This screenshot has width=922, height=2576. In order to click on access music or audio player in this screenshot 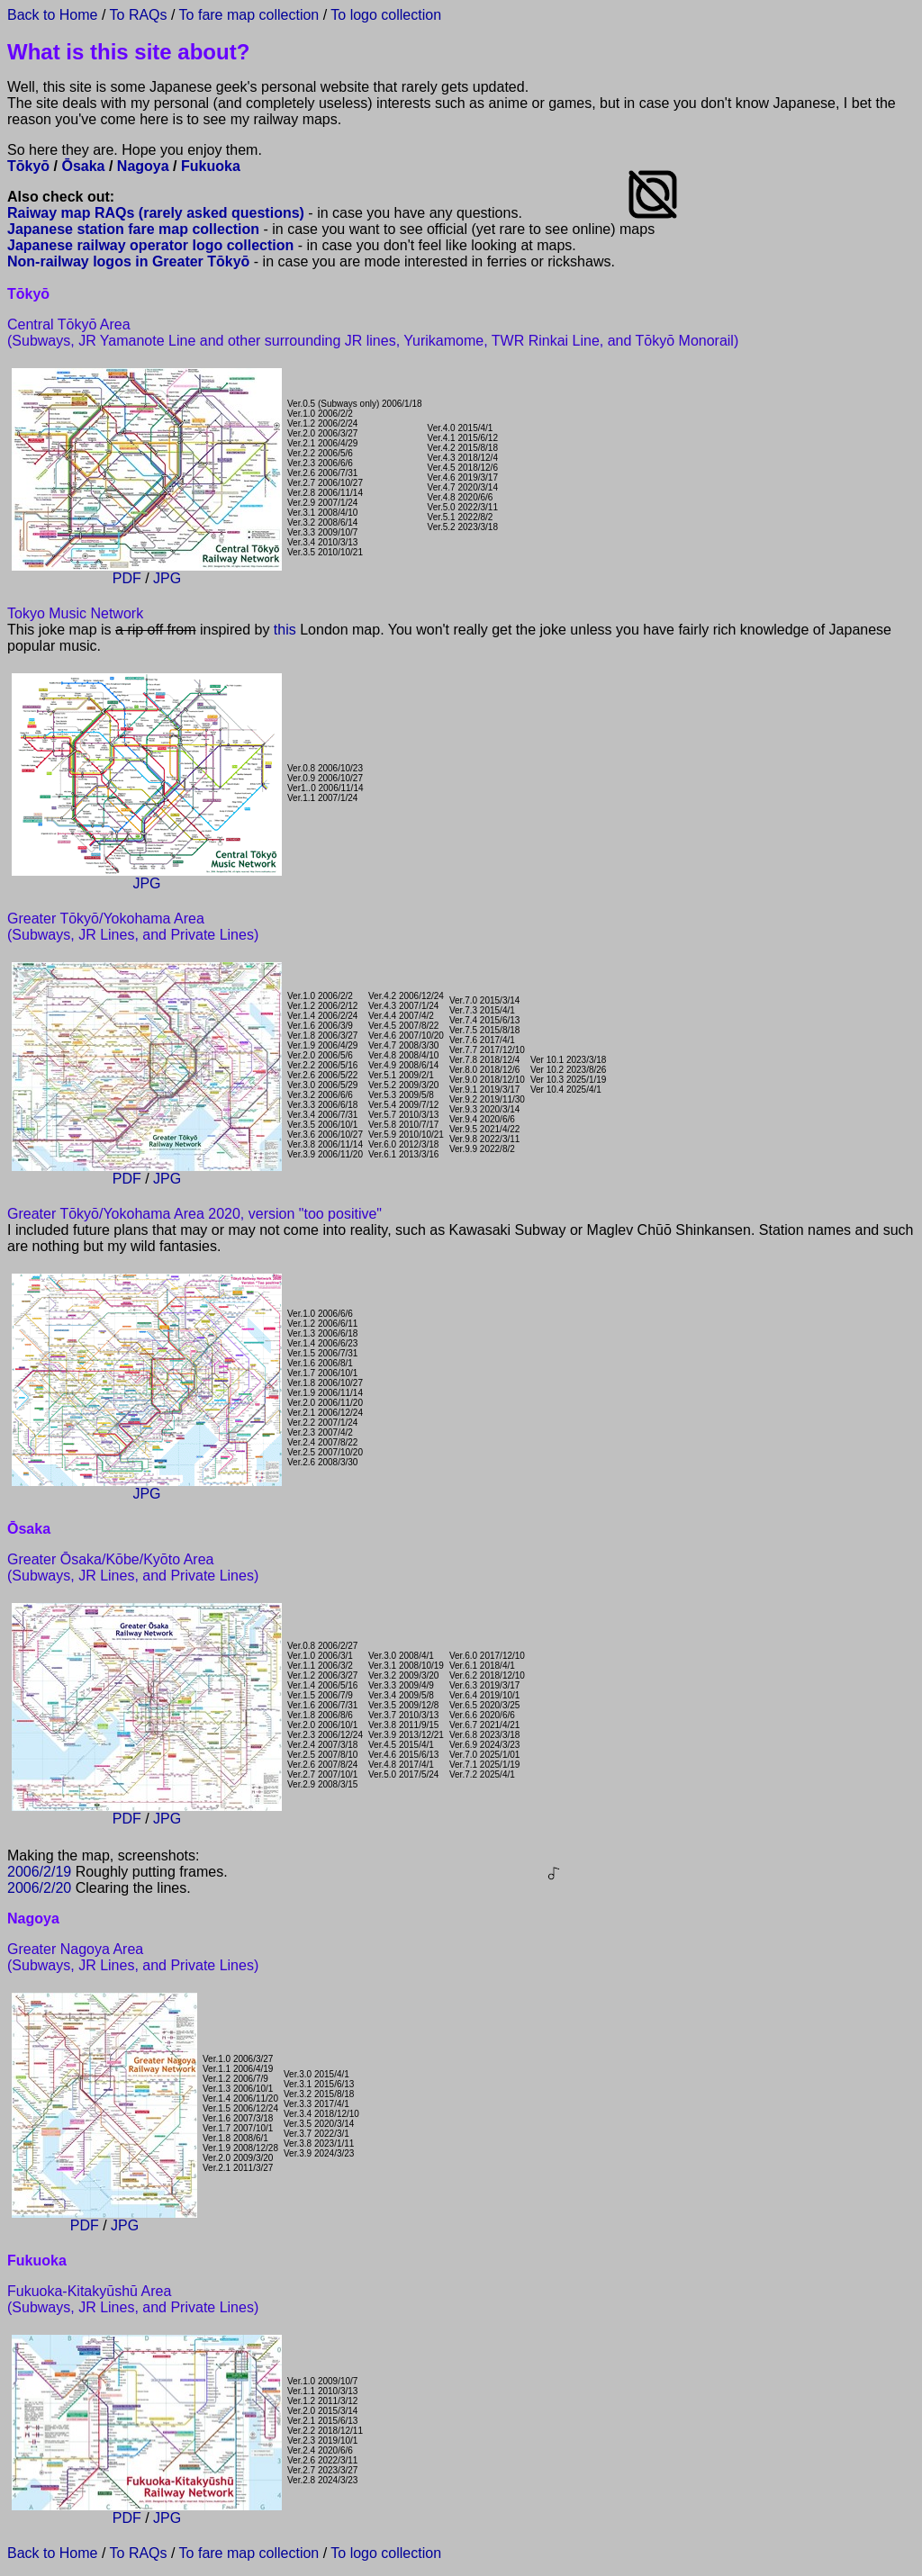, I will do `click(554, 1873)`.